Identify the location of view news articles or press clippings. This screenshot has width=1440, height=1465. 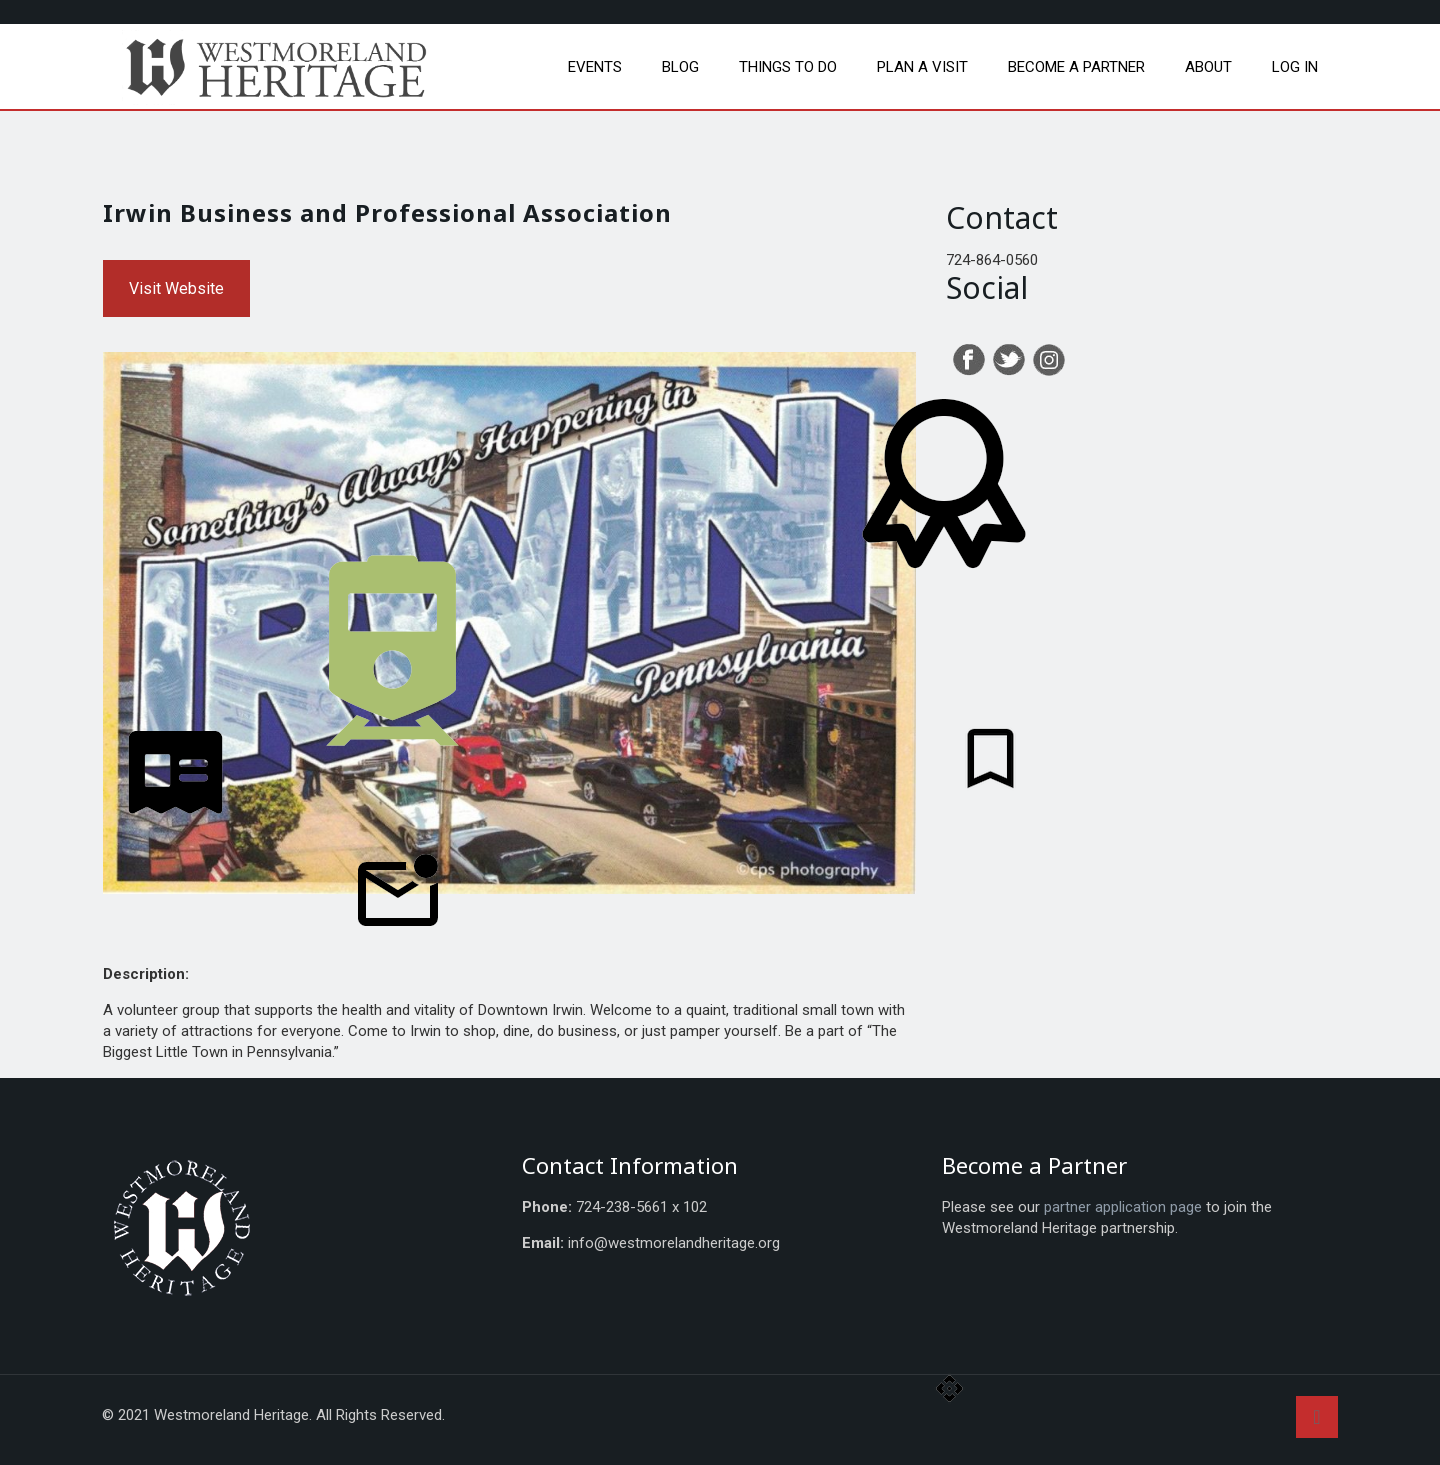
(175, 770).